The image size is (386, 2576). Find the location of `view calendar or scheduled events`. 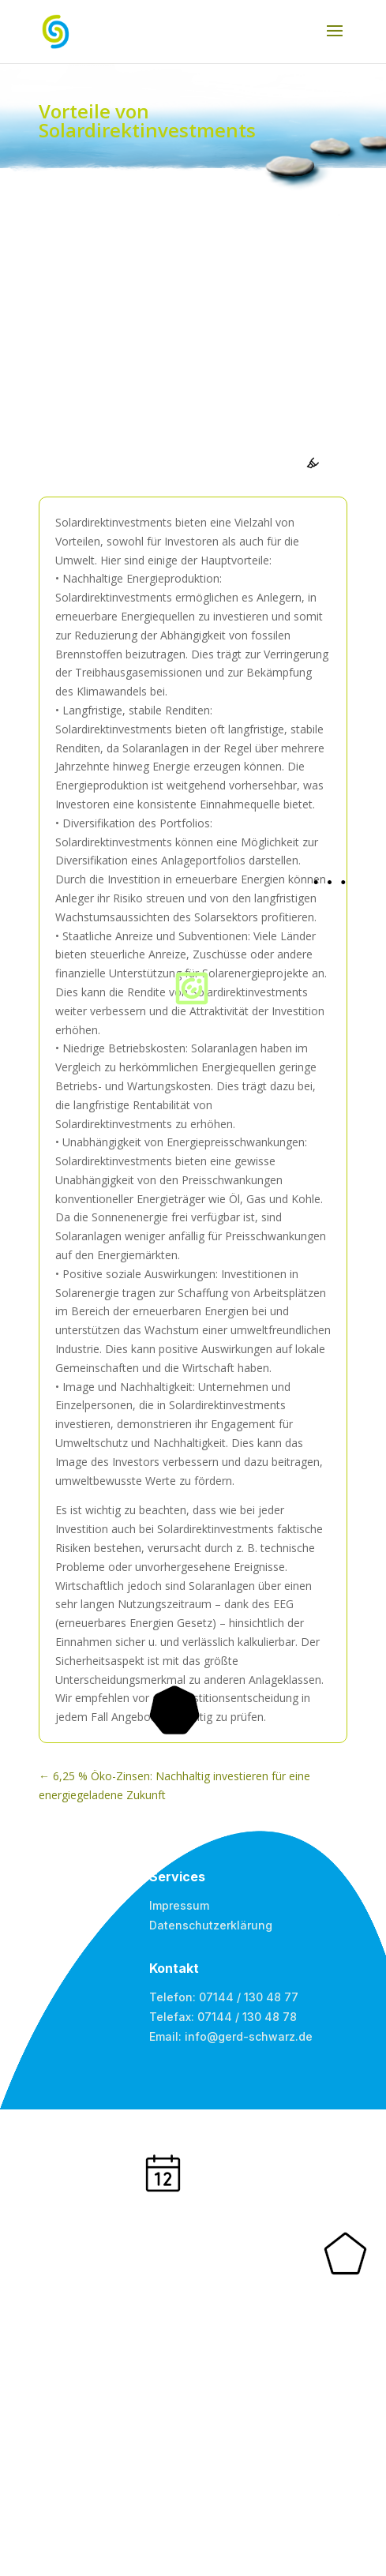

view calendar or scheduled events is located at coordinates (163, 2174).